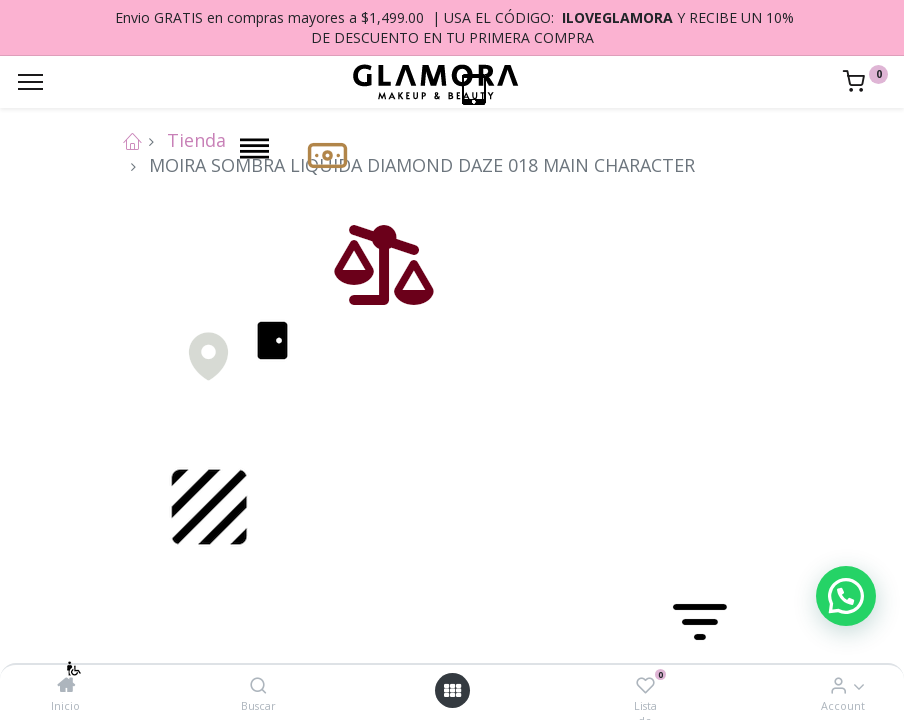  What do you see at coordinates (209, 507) in the screenshot?
I see `apply a texture or pattern overlay` at bounding box center [209, 507].